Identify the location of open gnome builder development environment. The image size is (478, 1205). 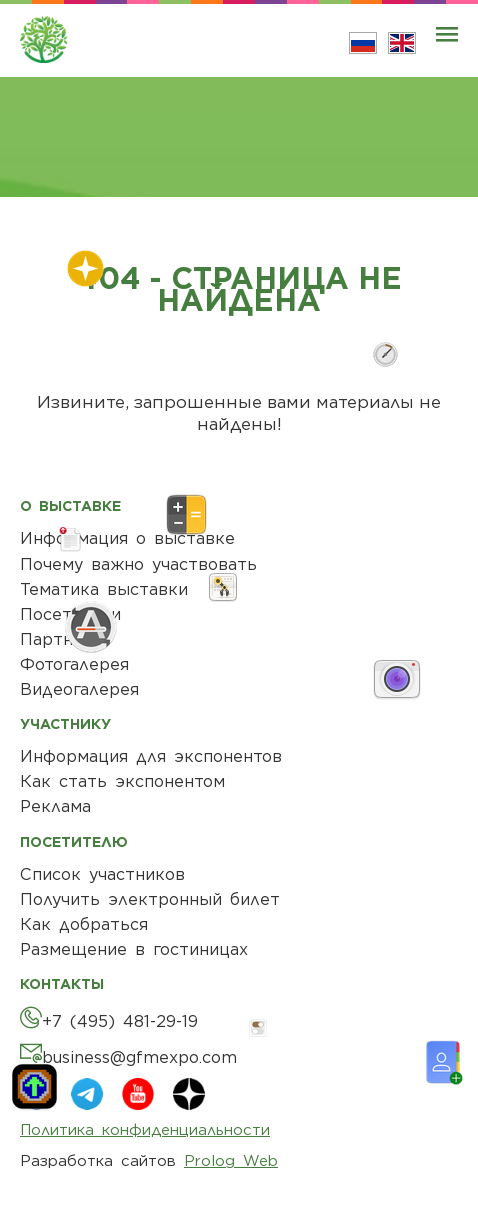
(223, 587).